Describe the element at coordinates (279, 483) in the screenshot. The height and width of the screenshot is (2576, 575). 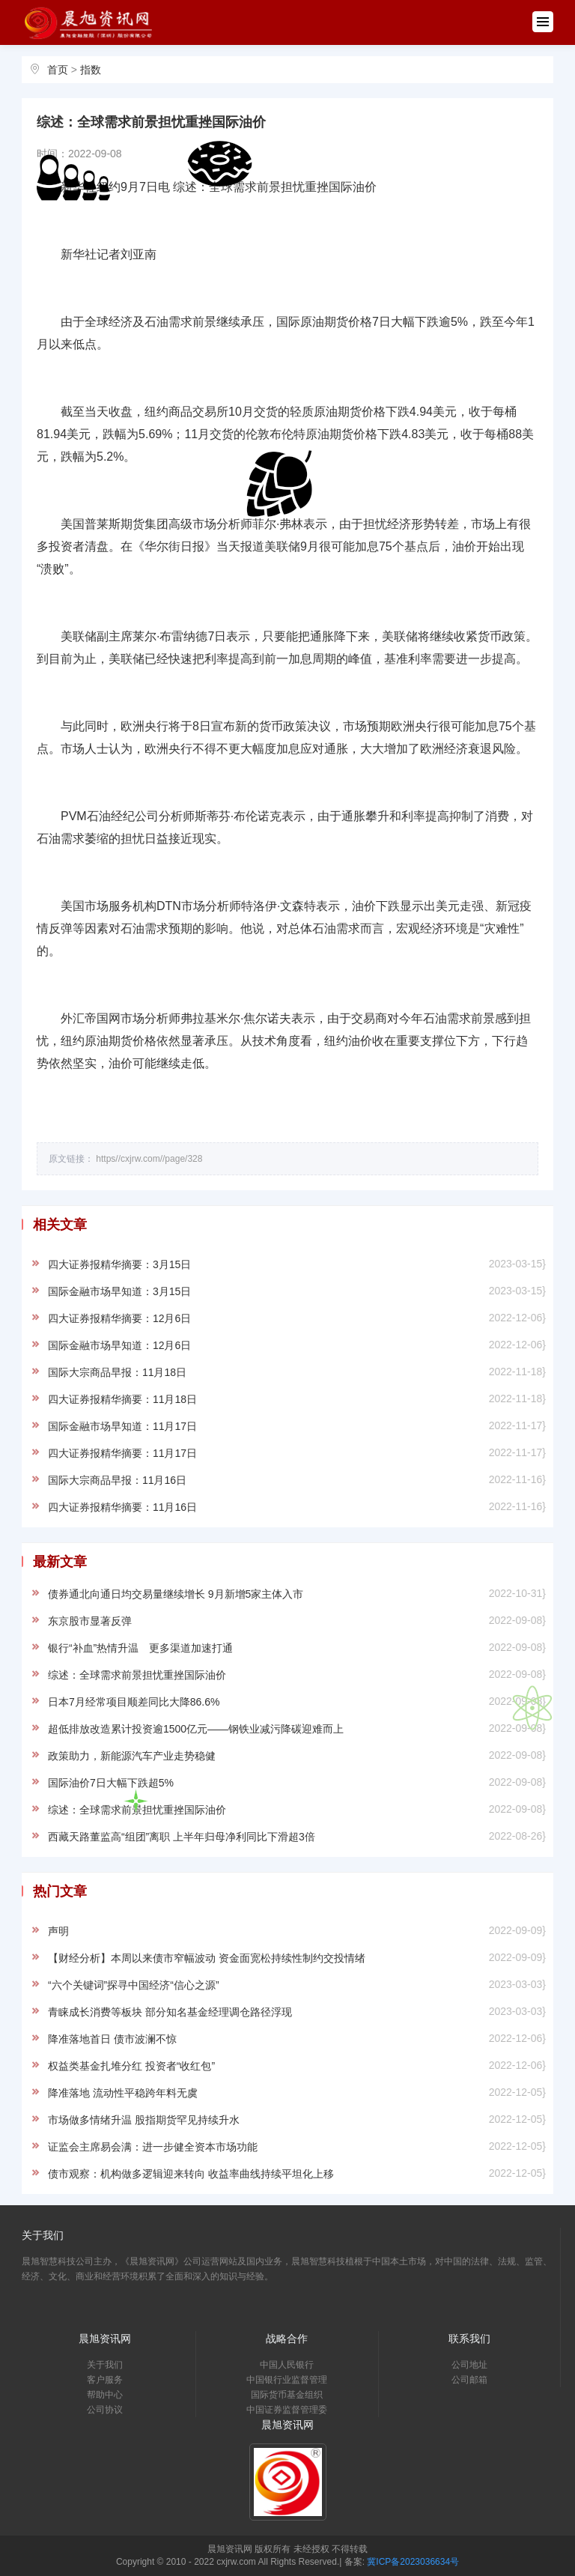
I see `indicates beer or brewing-related content` at that location.